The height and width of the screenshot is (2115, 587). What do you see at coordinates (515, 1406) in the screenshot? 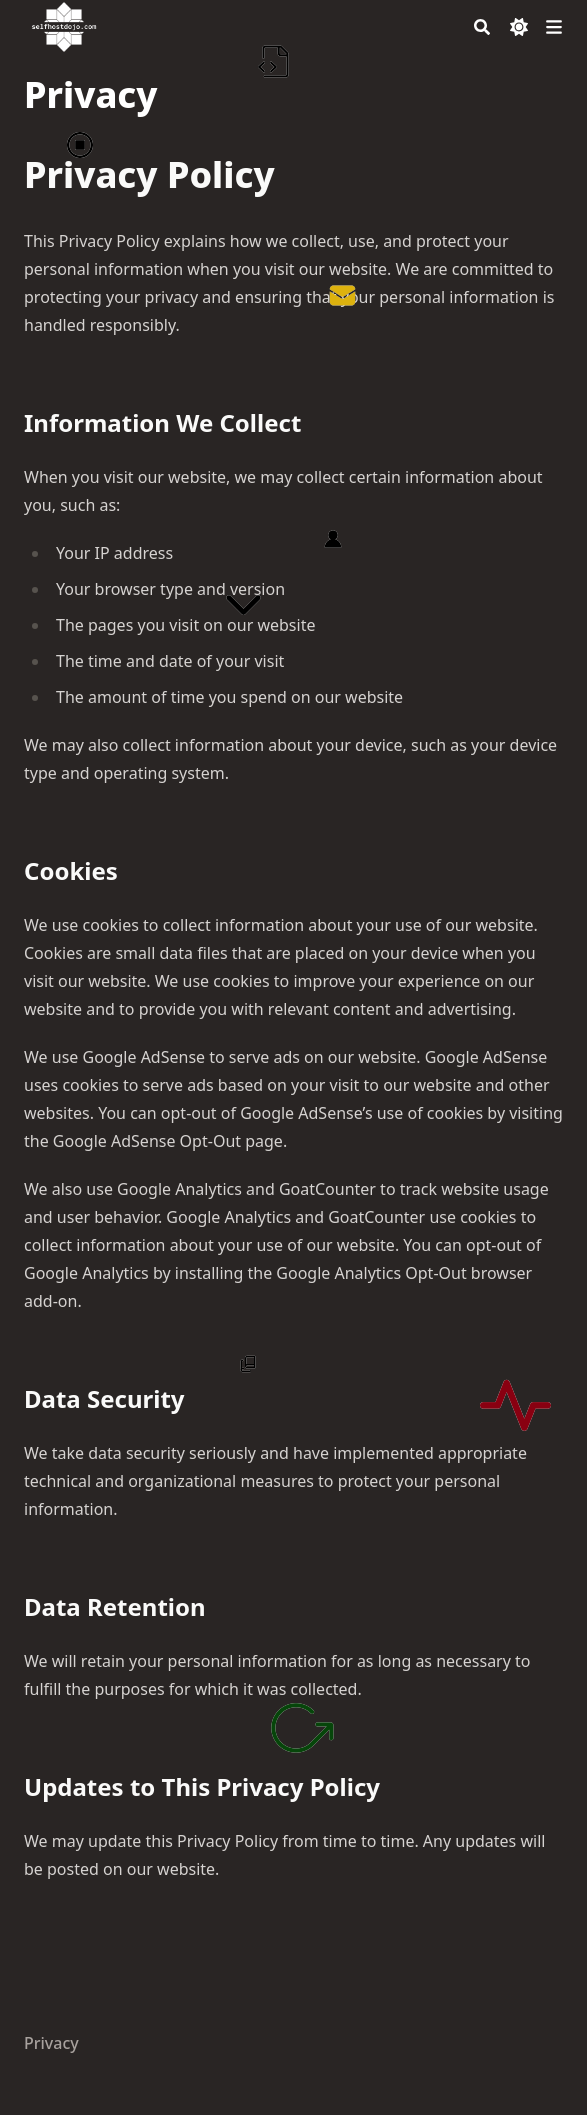
I see `view repository activity and insights` at bounding box center [515, 1406].